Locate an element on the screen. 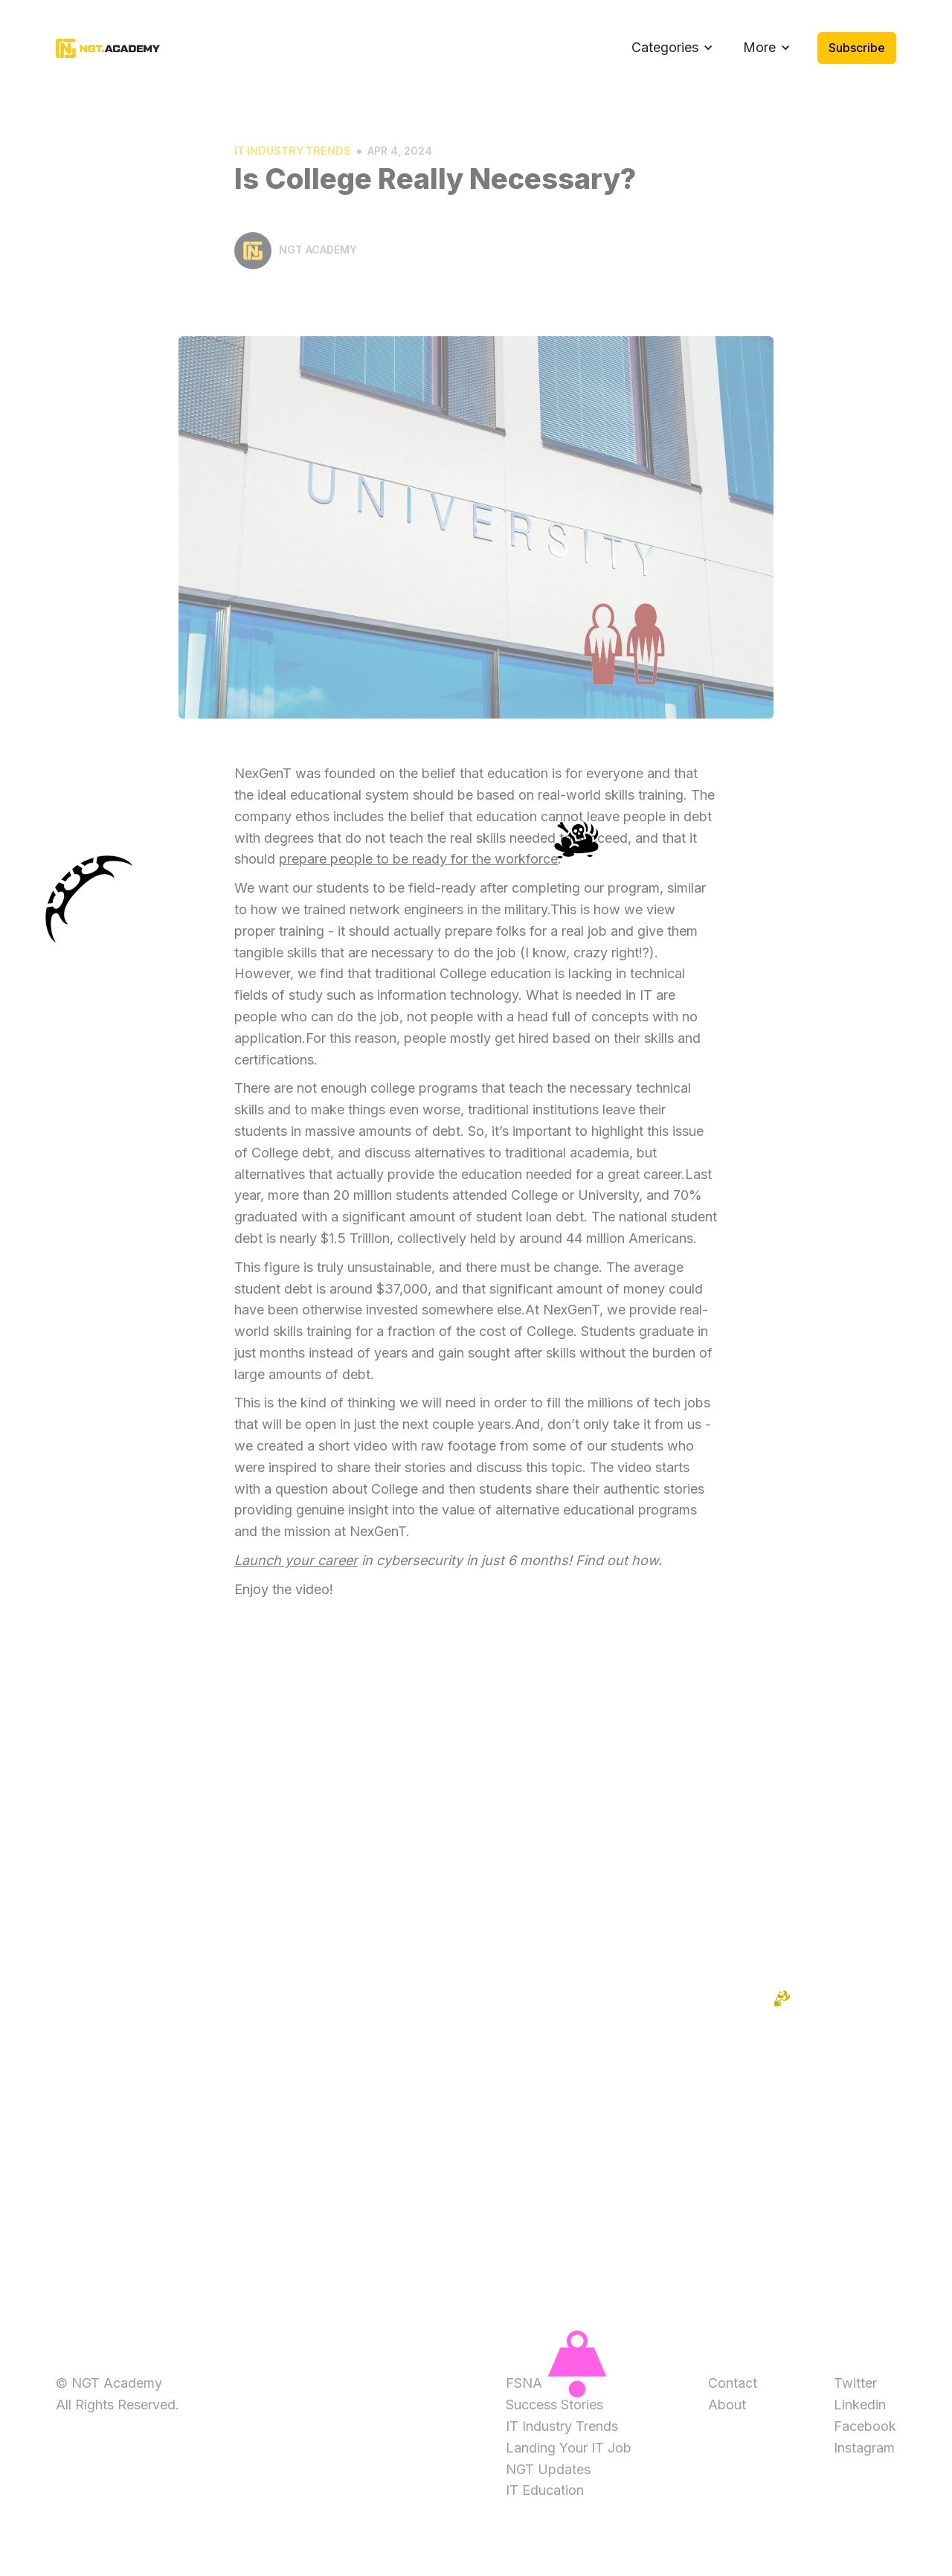 This screenshot has width=952, height=2576. select the bat'leth weapon in a game inventory is located at coordinates (89, 899).